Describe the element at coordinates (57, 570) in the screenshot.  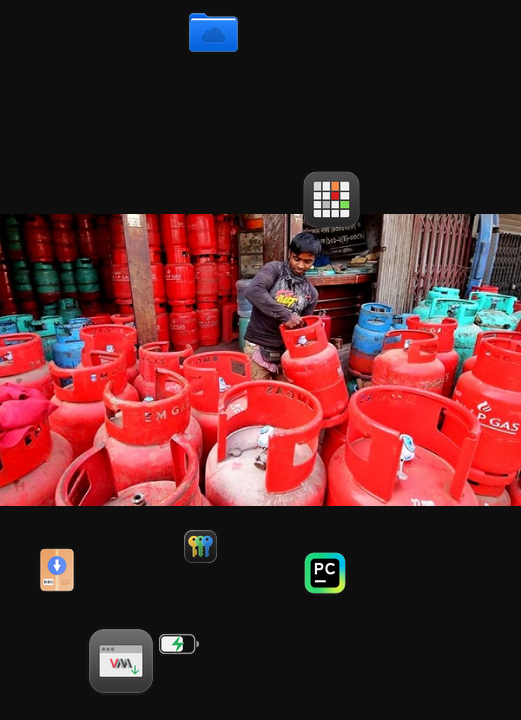
I see `downloading a software package or update` at that location.